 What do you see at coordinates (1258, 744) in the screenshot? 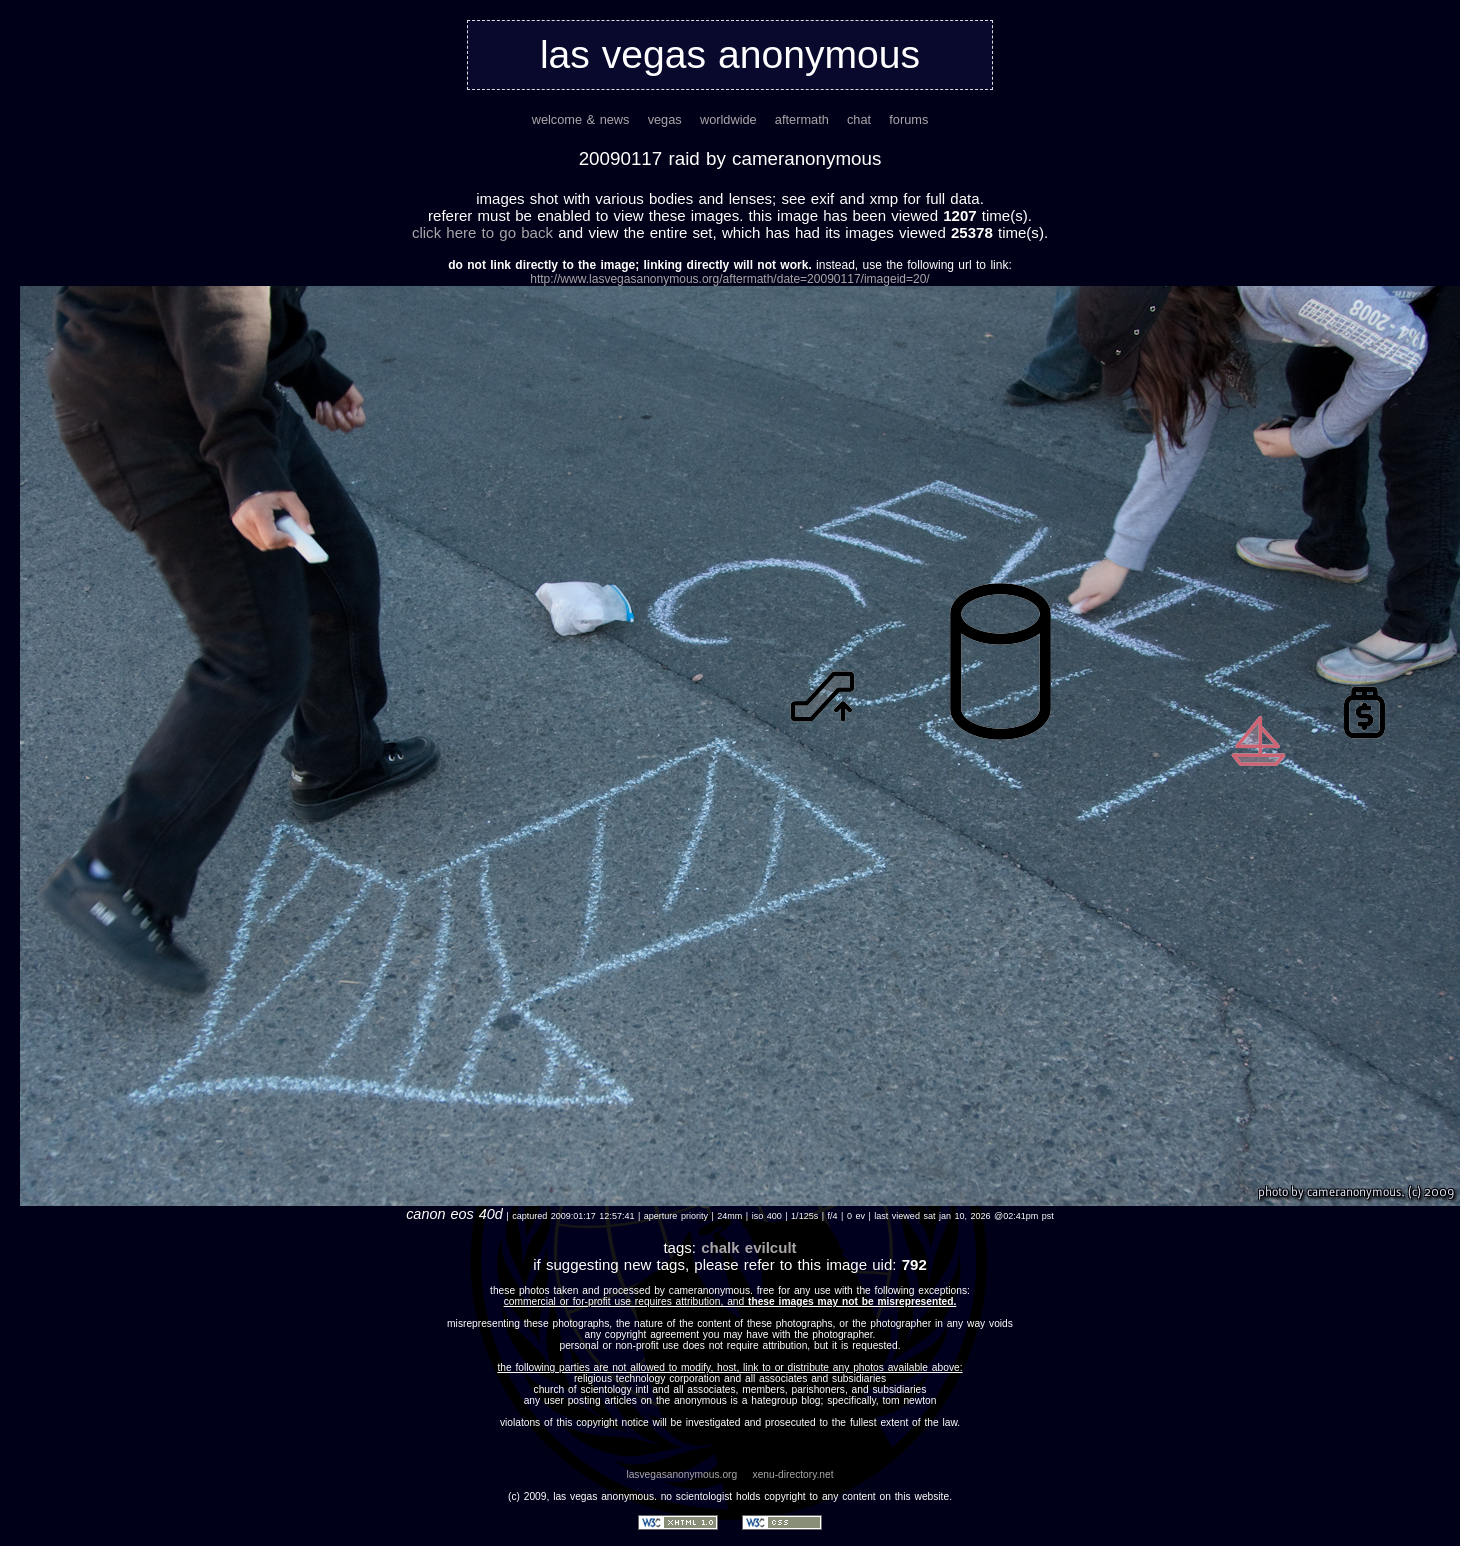
I see `access sailing or boating features` at bounding box center [1258, 744].